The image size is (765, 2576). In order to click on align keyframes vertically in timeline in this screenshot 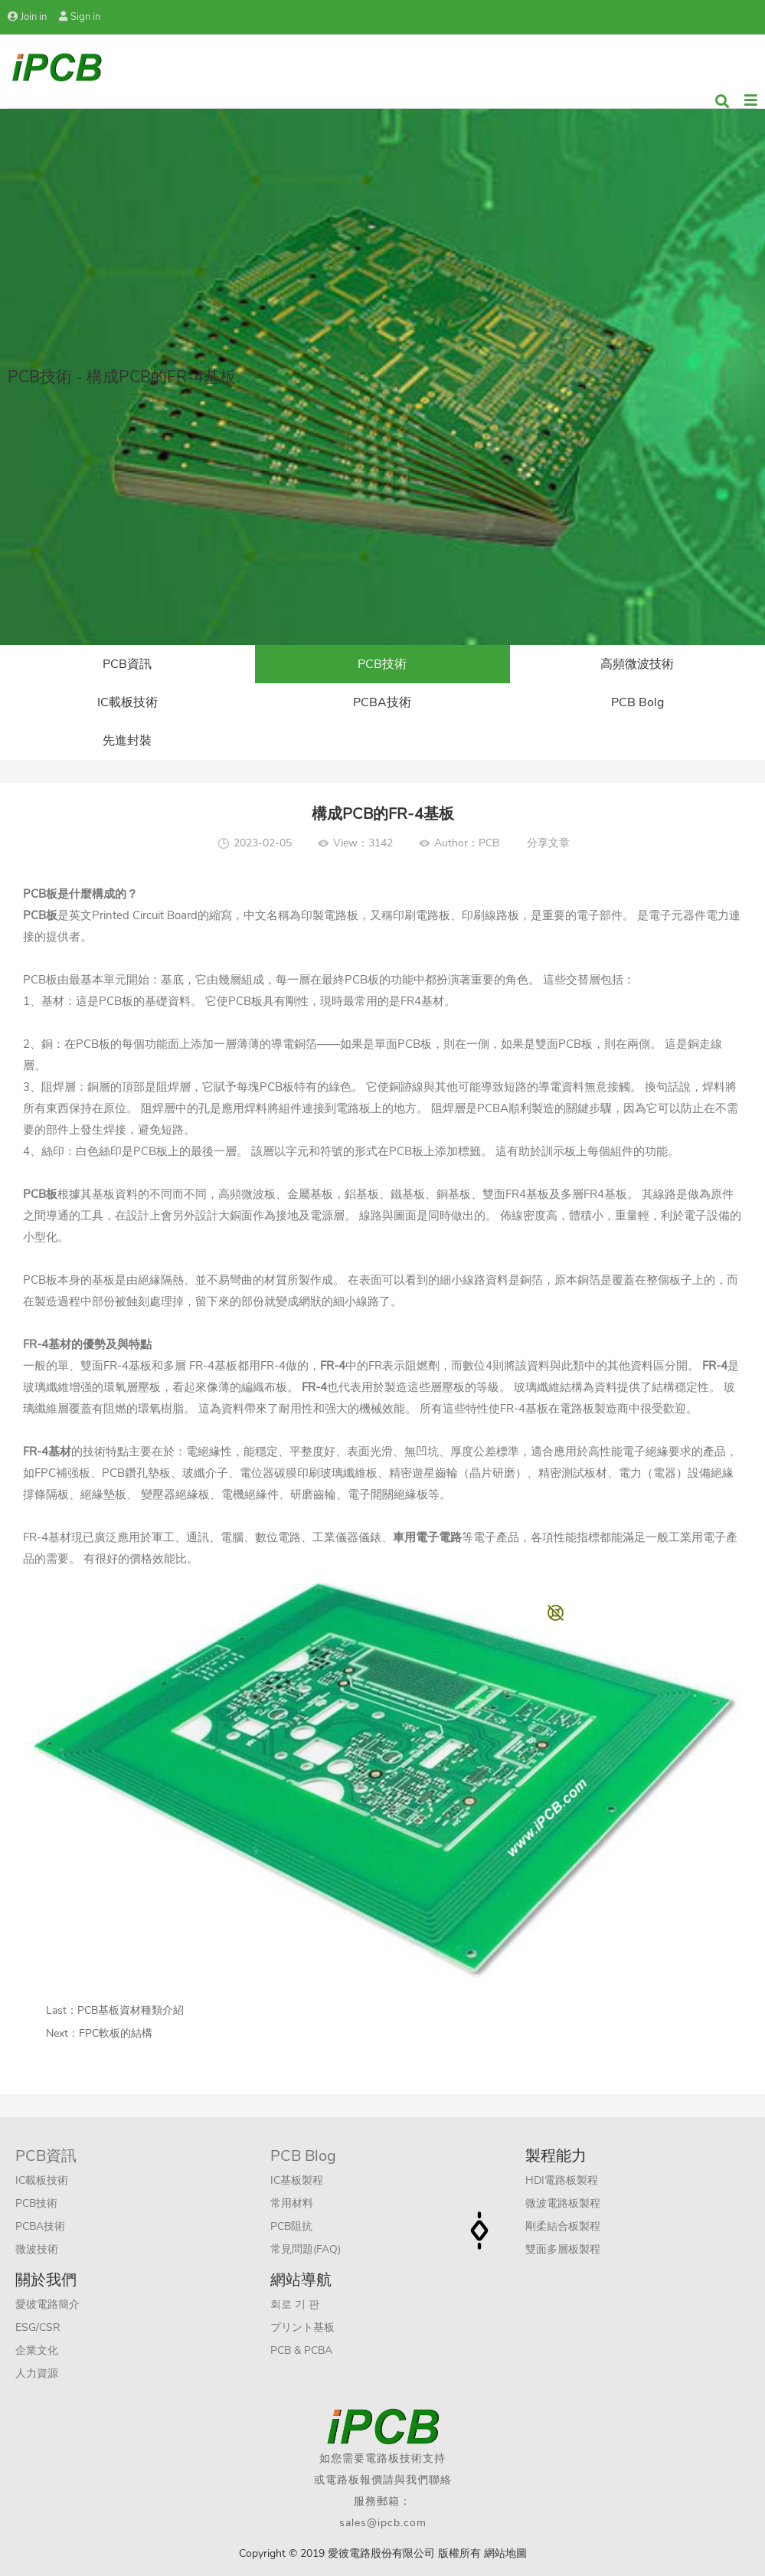, I will do `click(479, 2231)`.